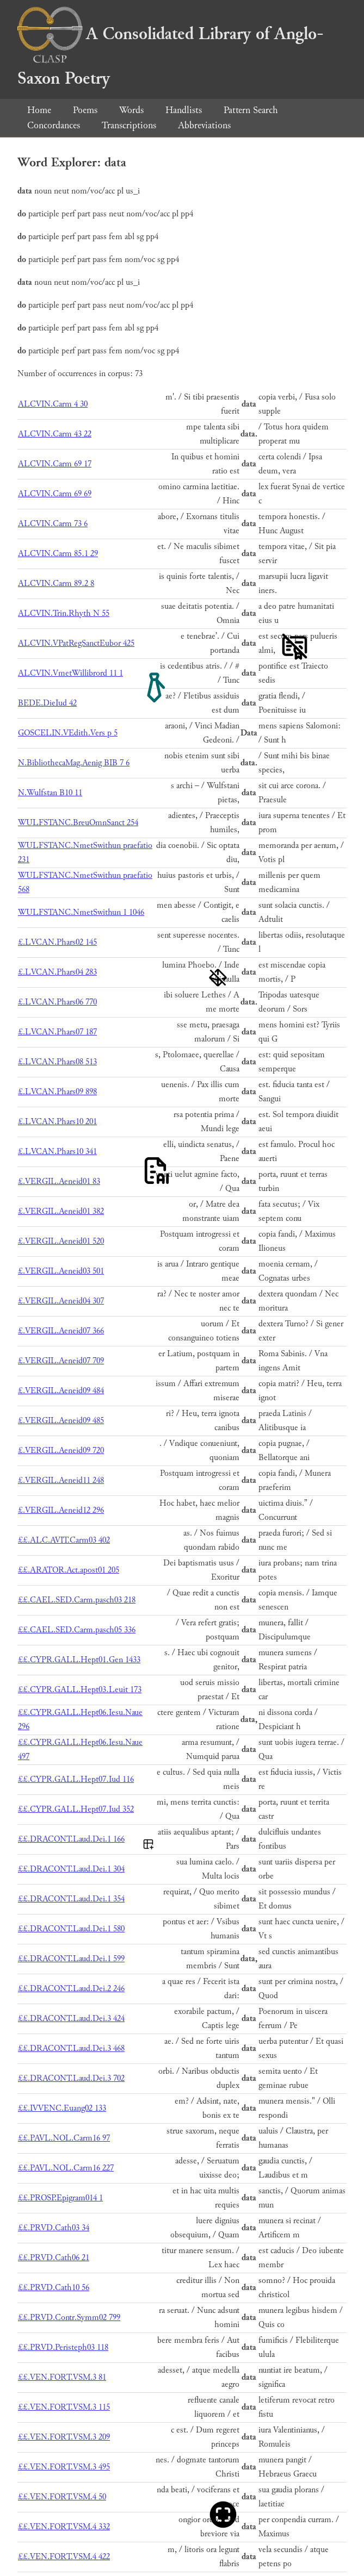 The height and width of the screenshot is (2576, 364). I want to click on disable 3D object view, so click(218, 977).